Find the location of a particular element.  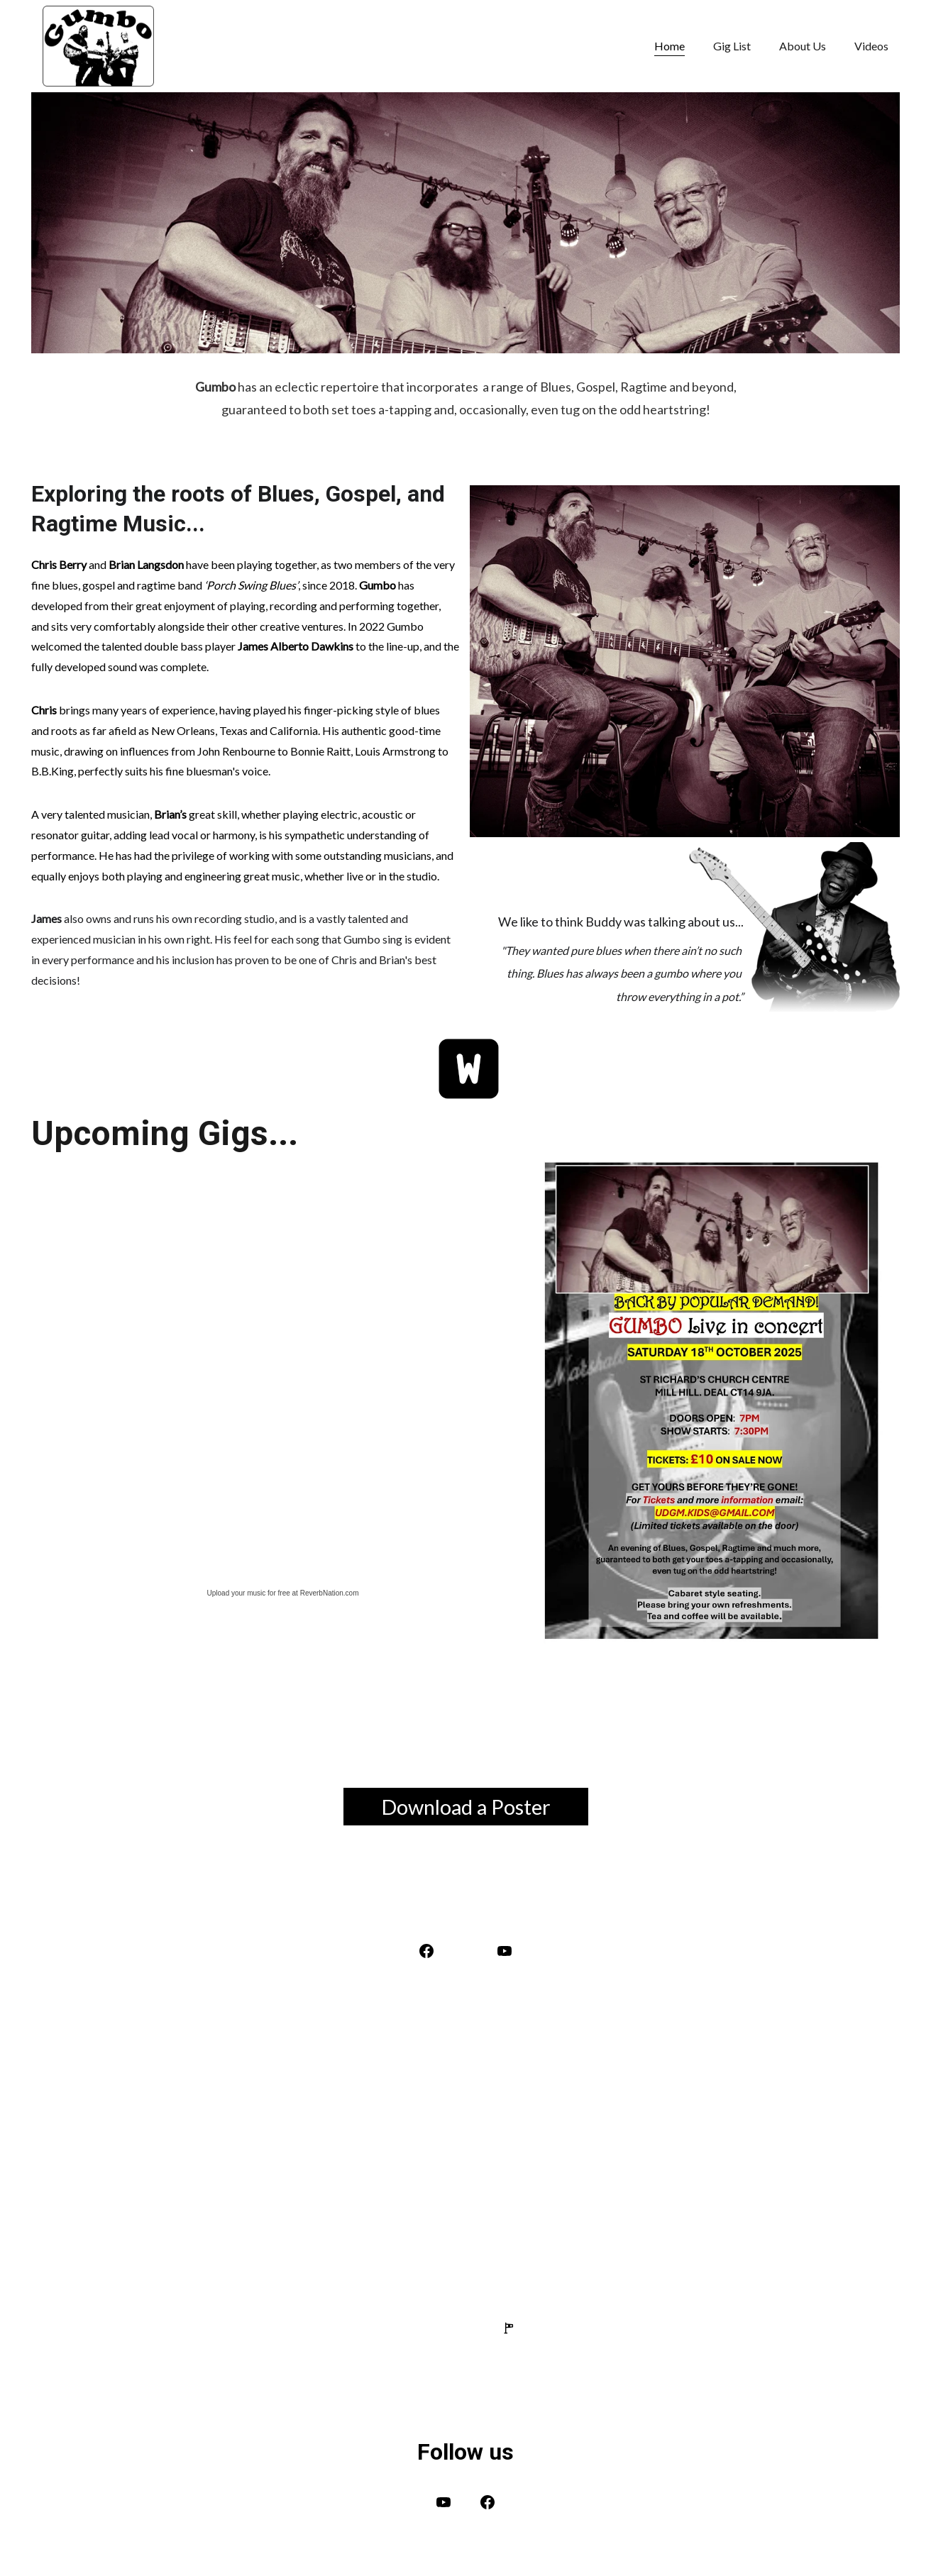

open Wikipedia or wiki-related content is located at coordinates (468, 1068).